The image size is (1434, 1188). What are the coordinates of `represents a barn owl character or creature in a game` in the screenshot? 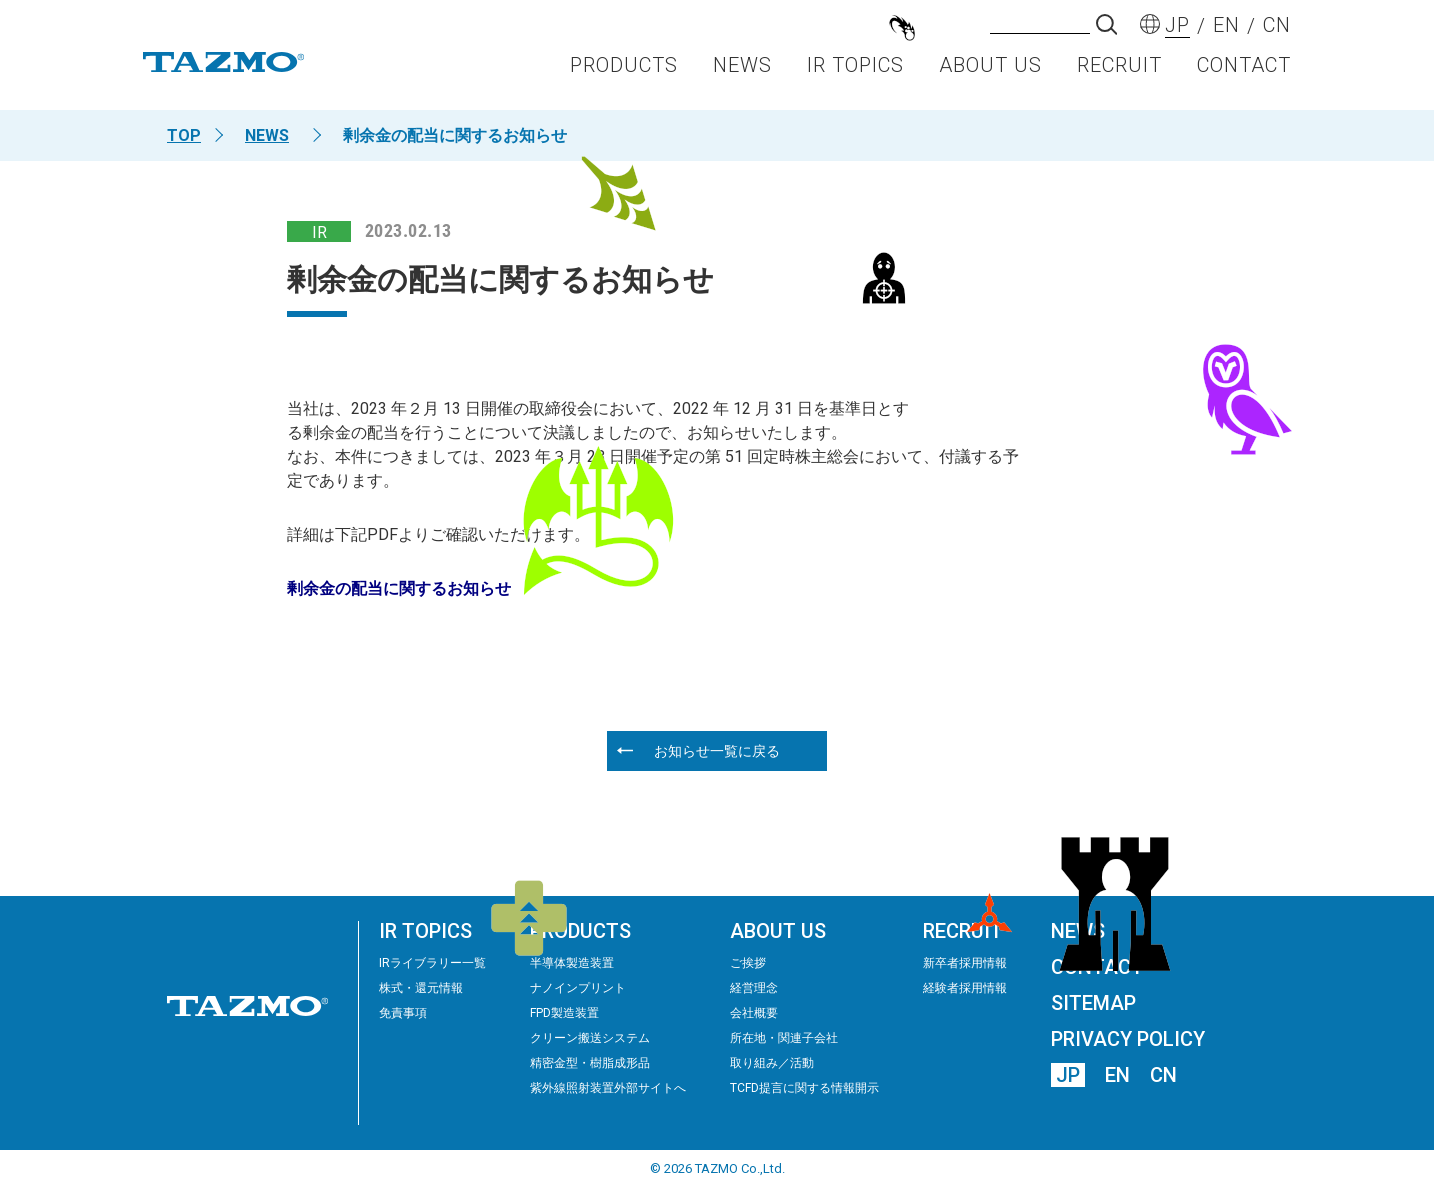 It's located at (1247, 398).